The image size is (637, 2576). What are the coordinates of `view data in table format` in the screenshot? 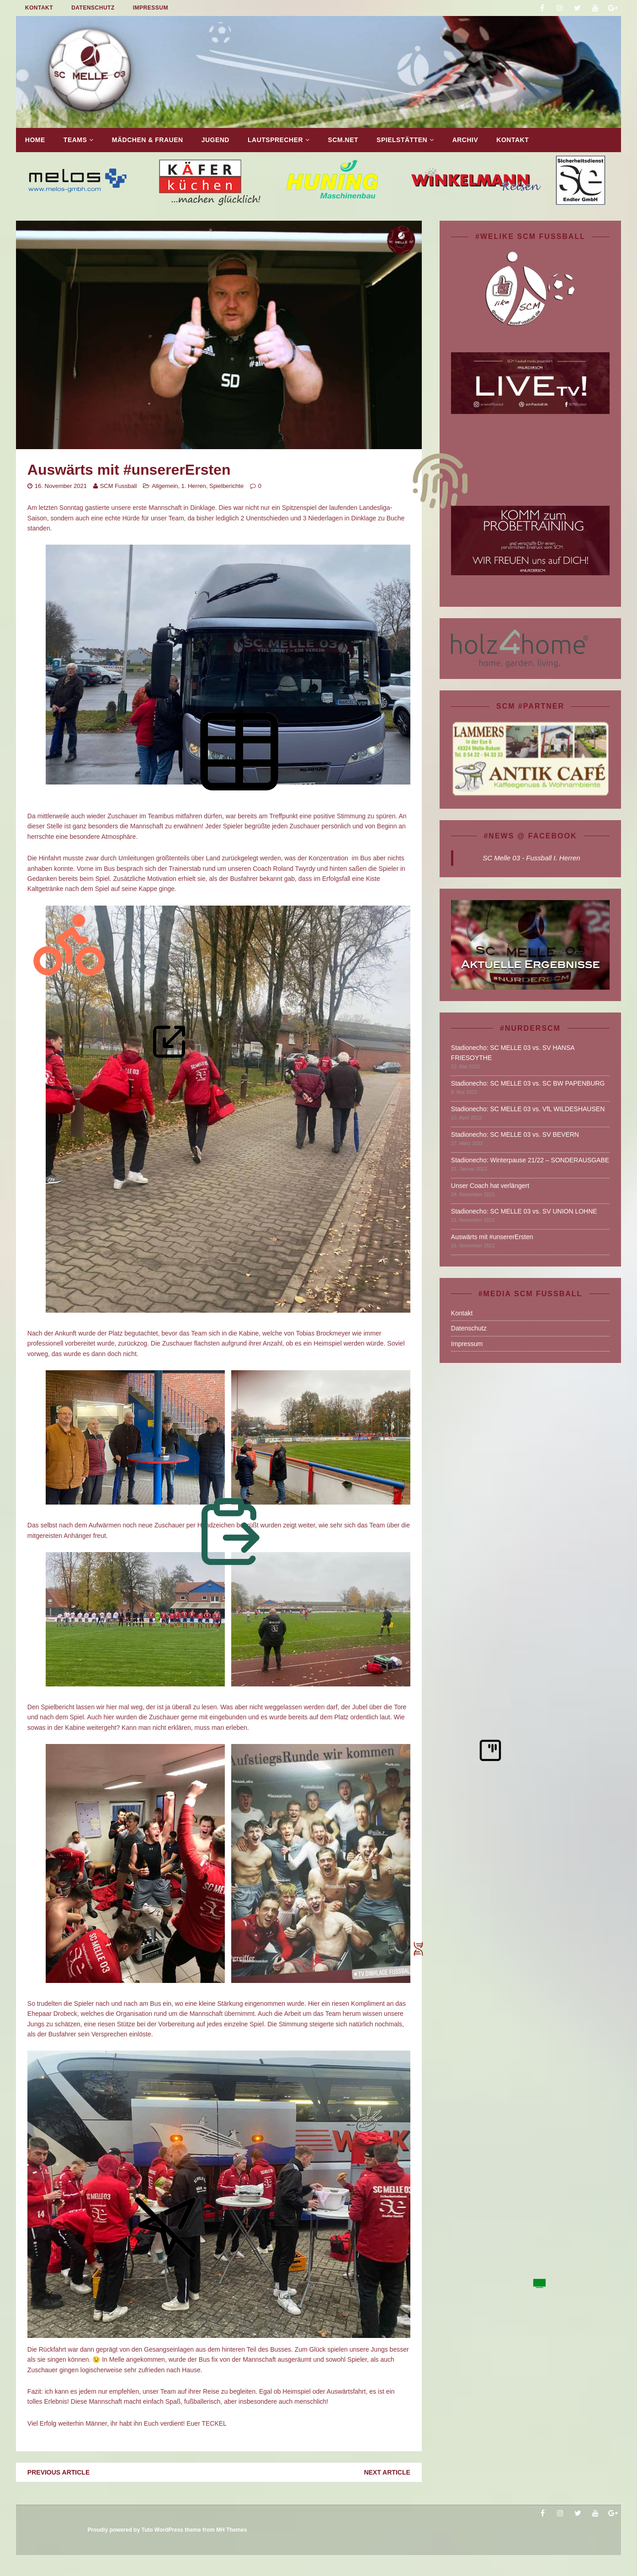 It's located at (239, 751).